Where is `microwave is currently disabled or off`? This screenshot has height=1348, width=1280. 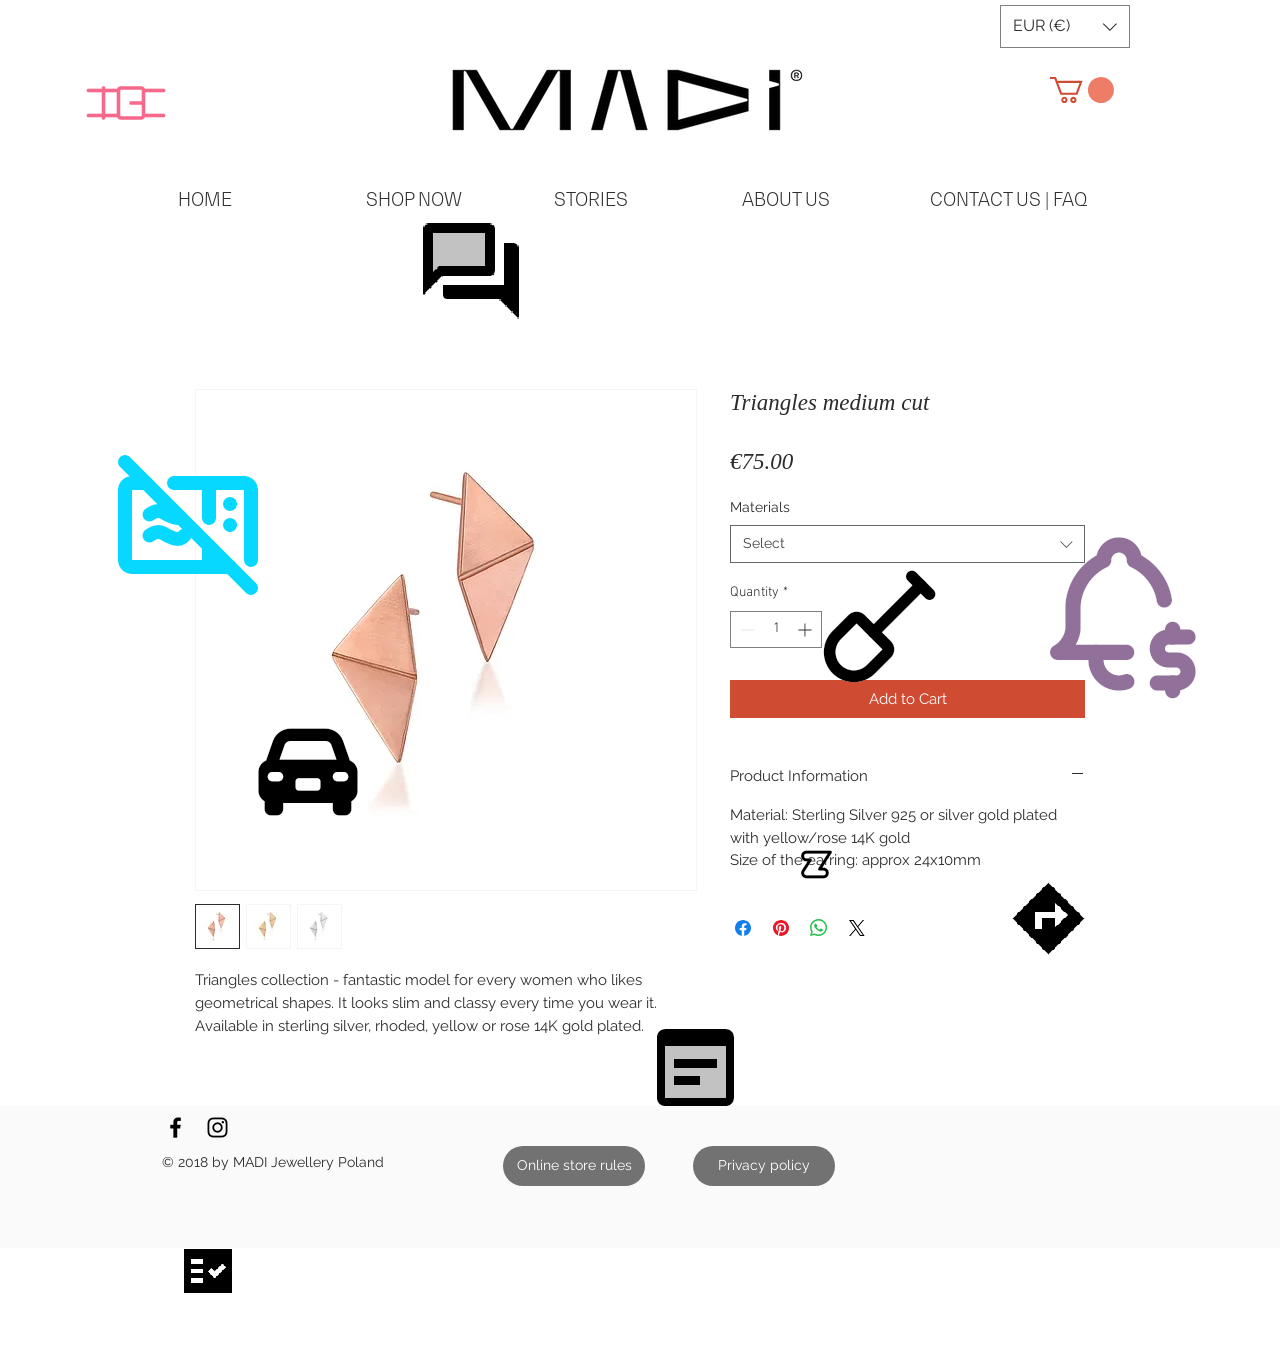
microwave is currently disabled or off is located at coordinates (188, 525).